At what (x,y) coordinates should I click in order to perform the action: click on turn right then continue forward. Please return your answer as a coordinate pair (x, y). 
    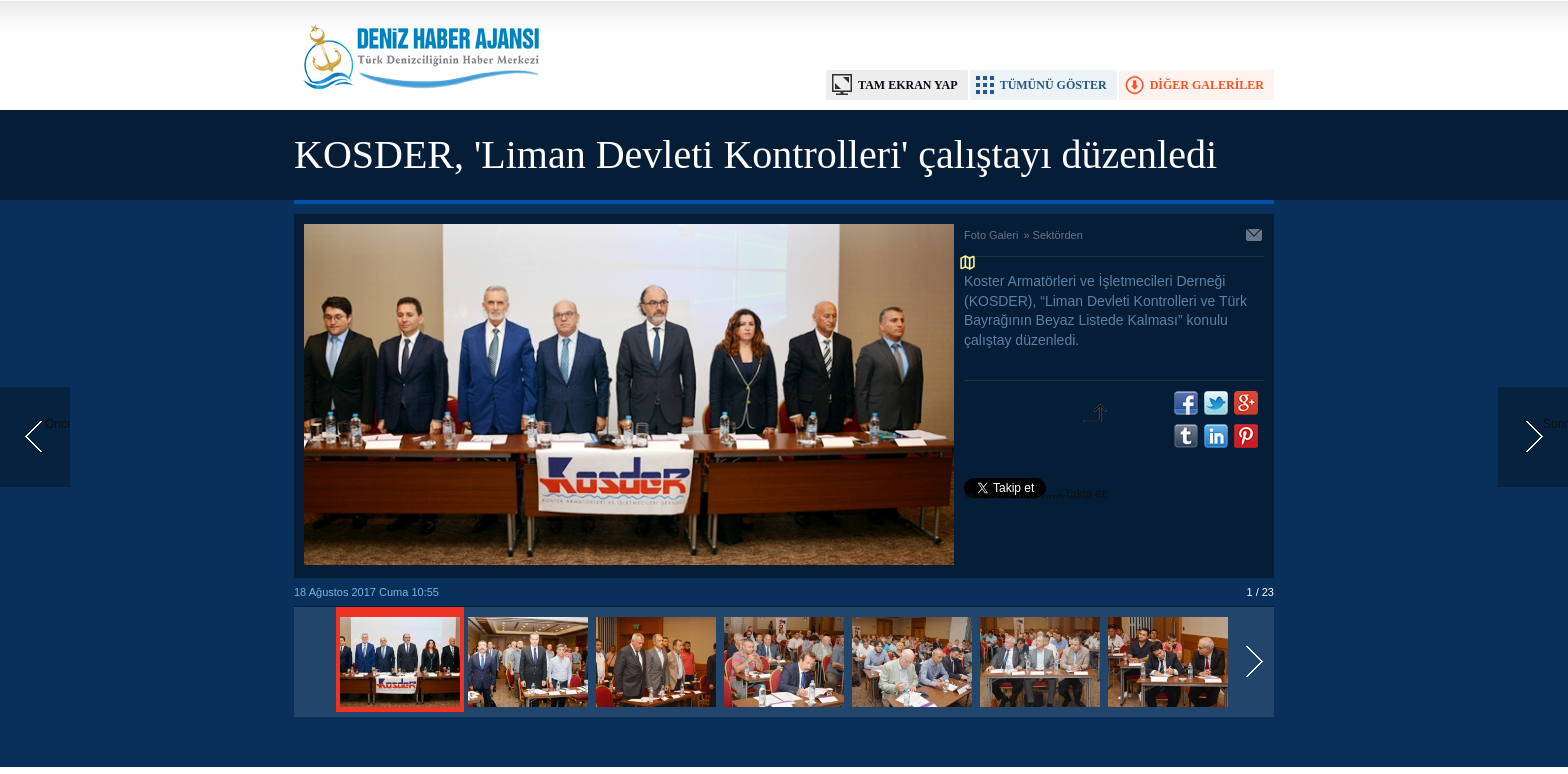
    Looking at the image, I should click on (1096, 414).